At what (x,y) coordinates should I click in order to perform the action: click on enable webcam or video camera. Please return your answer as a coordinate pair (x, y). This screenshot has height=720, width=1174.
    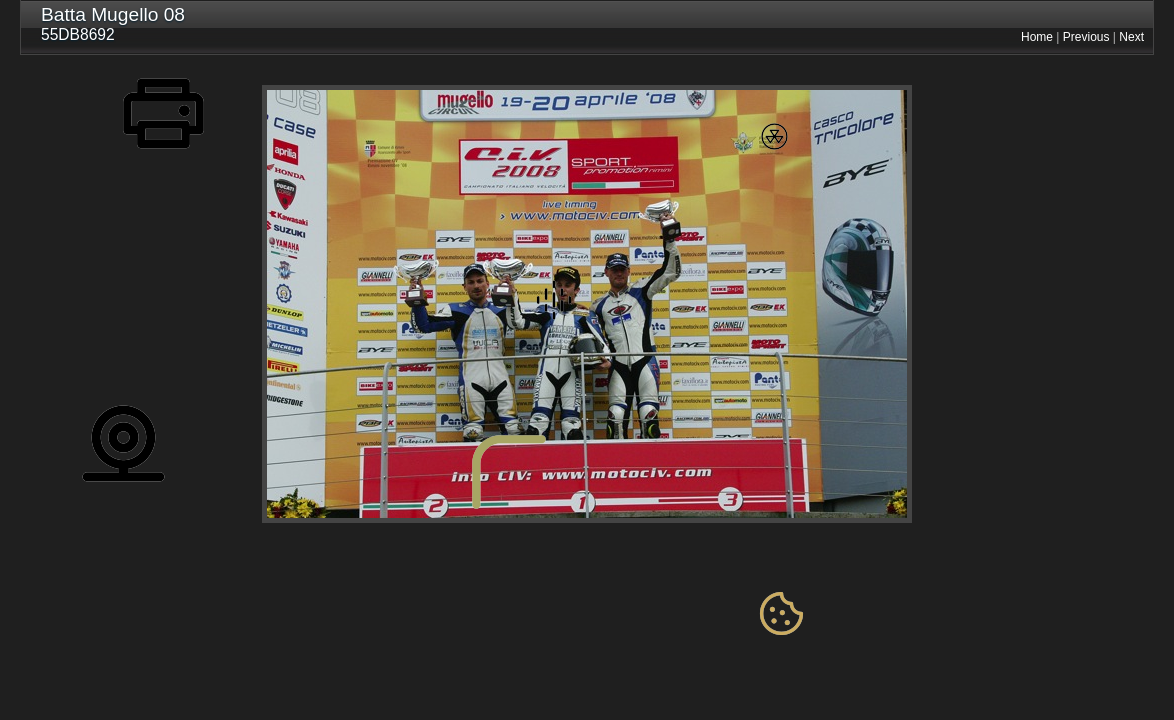
    Looking at the image, I should click on (123, 446).